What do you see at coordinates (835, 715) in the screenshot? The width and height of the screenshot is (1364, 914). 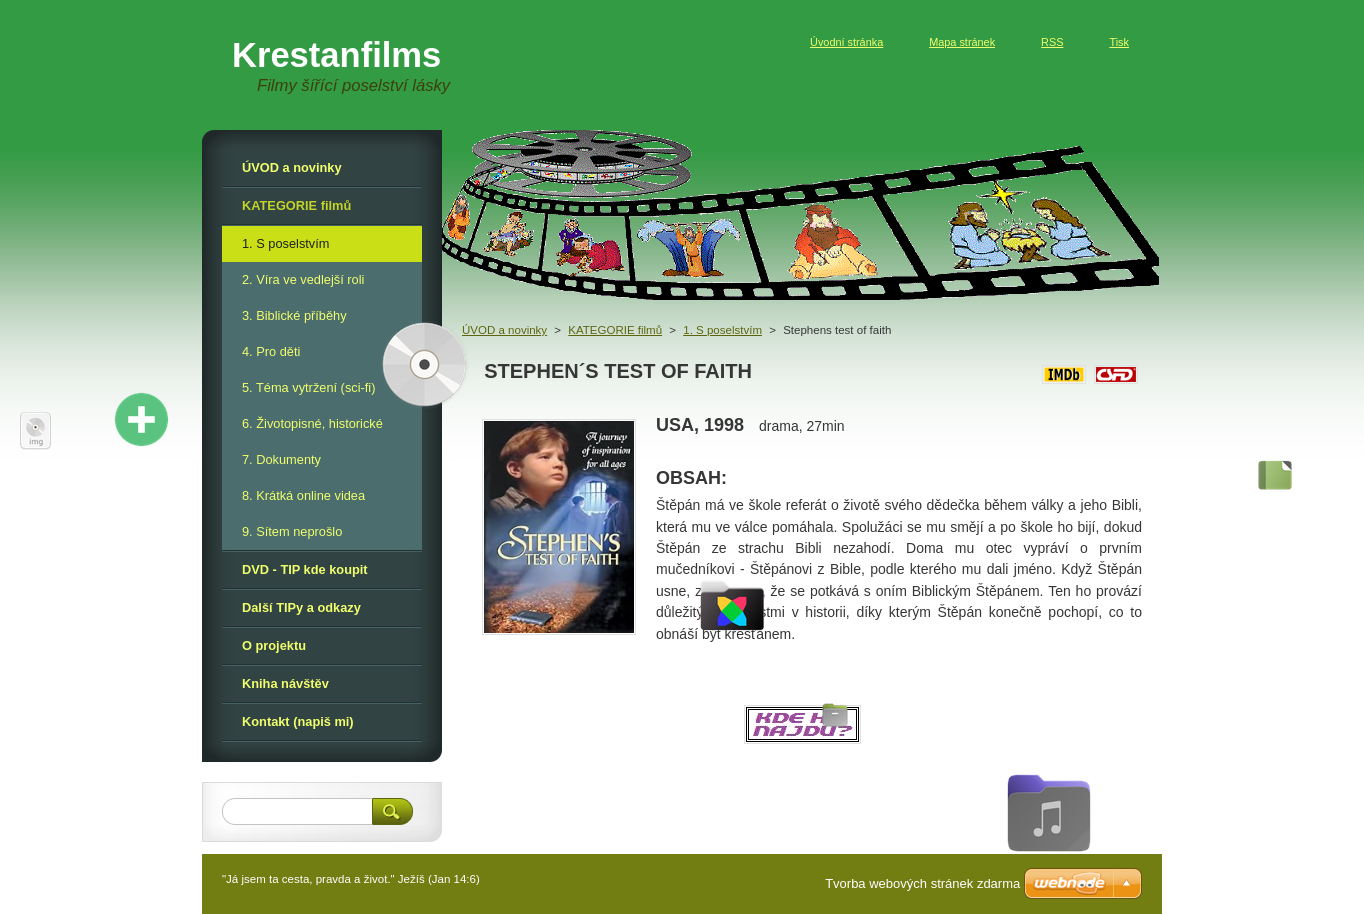 I see `open the file manager application` at bounding box center [835, 715].